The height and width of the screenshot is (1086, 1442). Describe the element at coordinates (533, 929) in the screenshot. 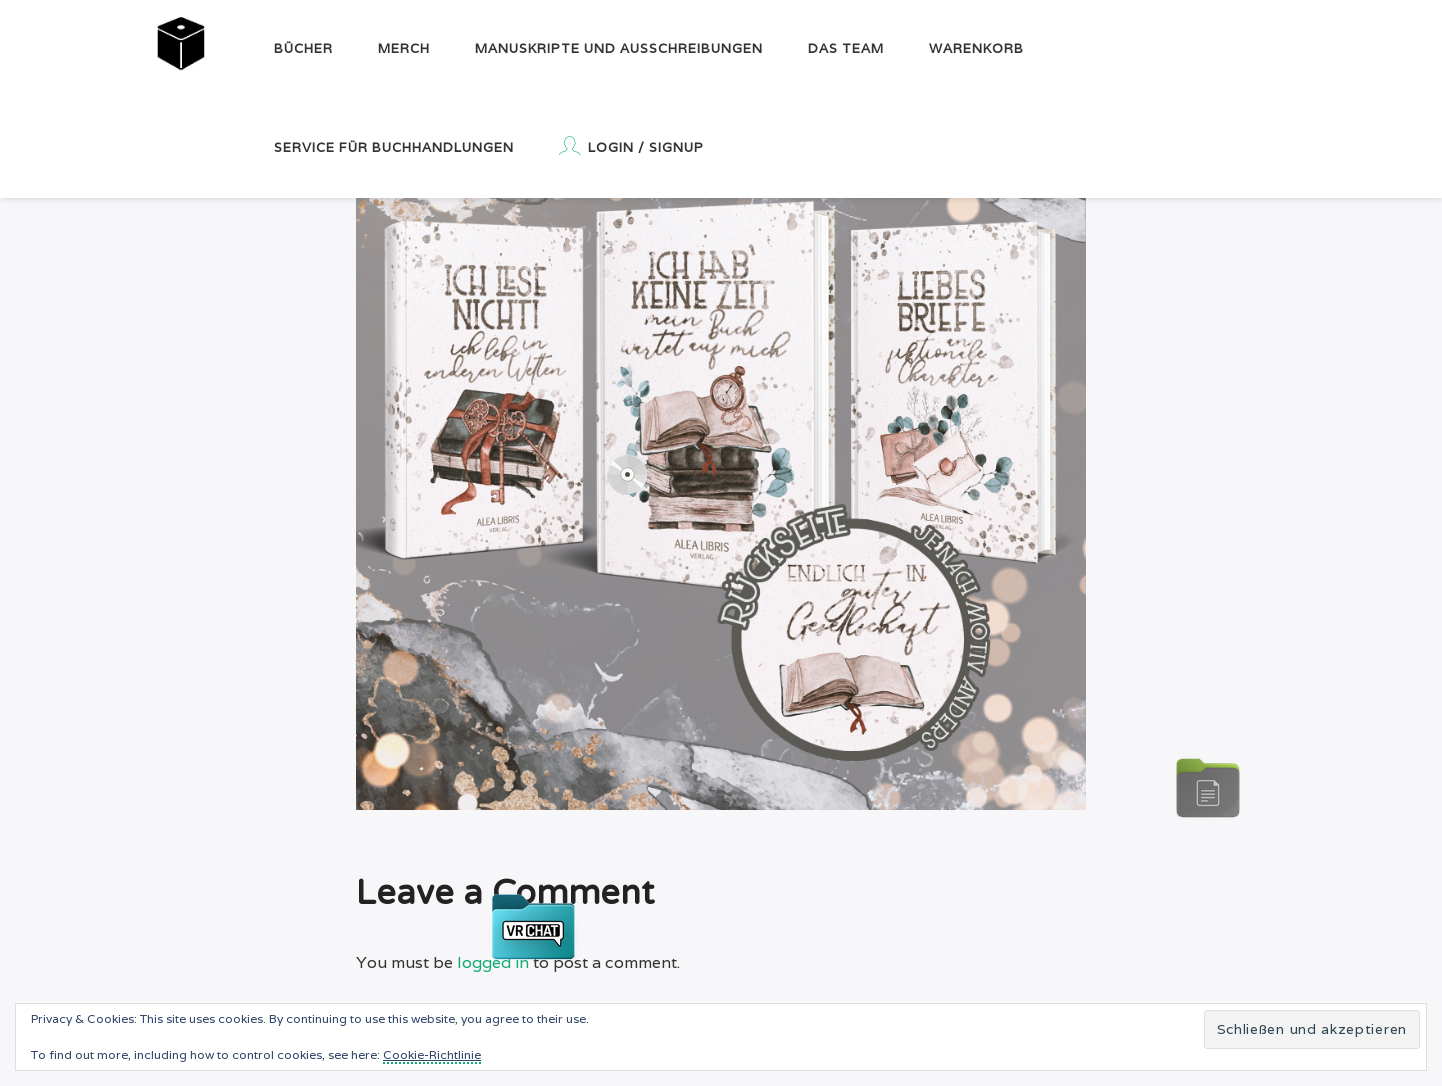

I see `open vrchat files folder` at that location.